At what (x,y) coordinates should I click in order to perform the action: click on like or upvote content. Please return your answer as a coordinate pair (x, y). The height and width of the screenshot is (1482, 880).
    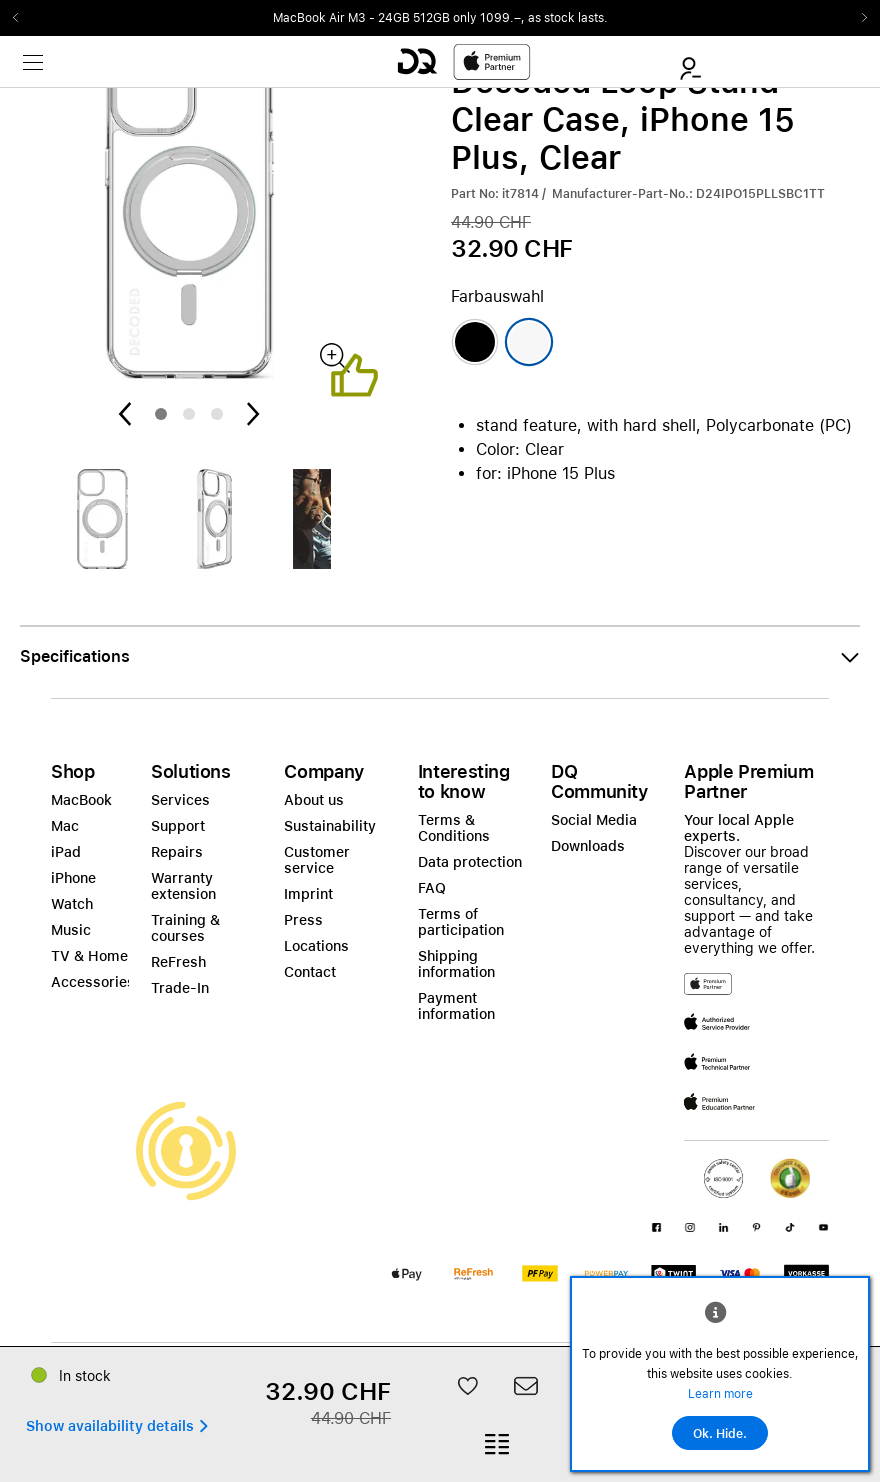
    Looking at the image, I should click on (354, 377).